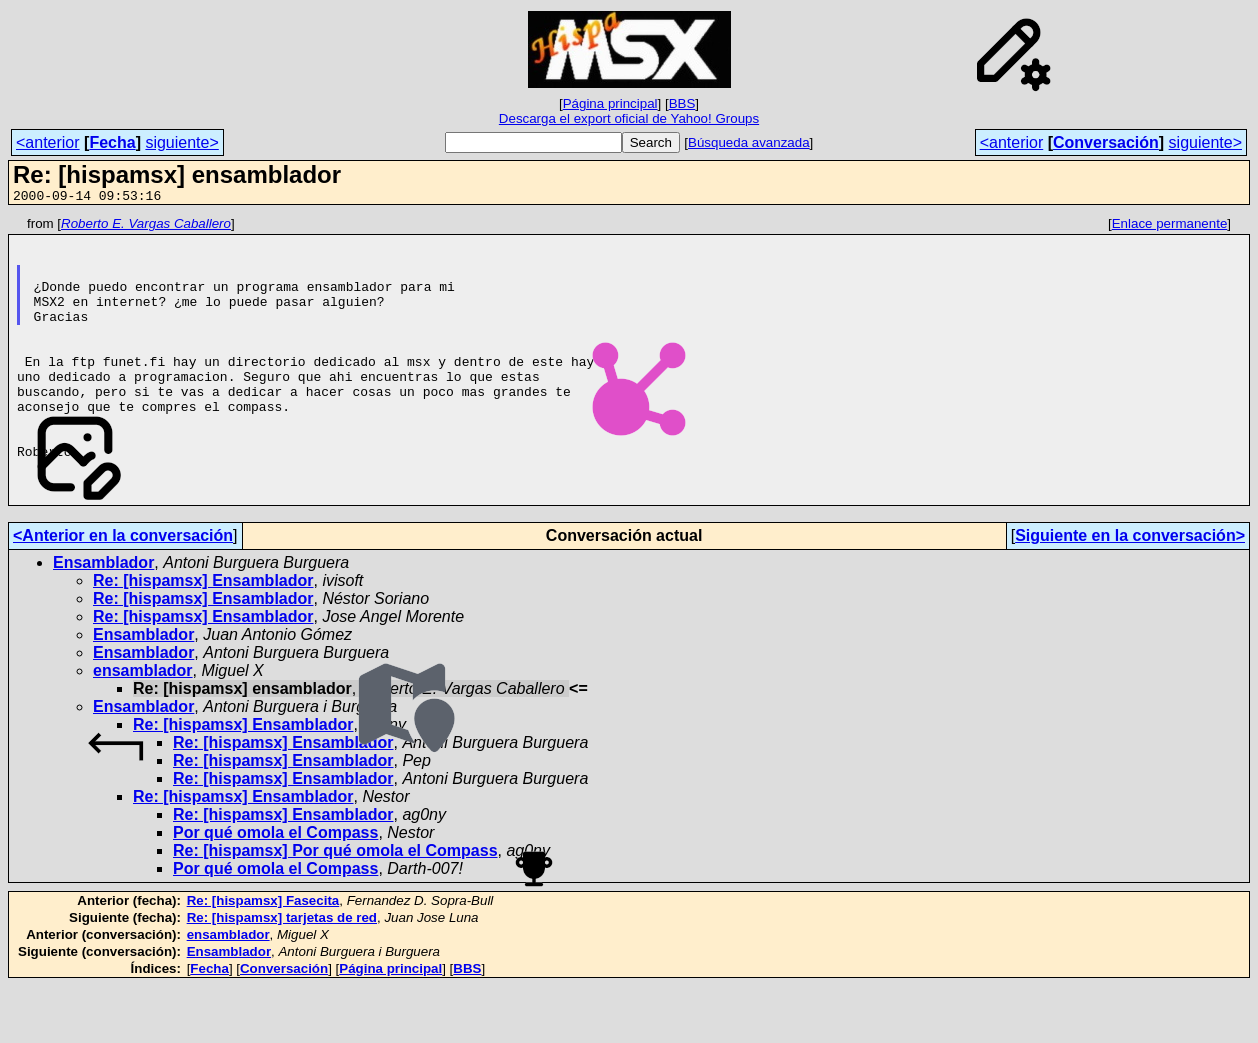 The image size is (1258, 1043). Describe the element at coordinates (639, 389) in the screenshot. I see `access affiliate program or referral network` at that location.